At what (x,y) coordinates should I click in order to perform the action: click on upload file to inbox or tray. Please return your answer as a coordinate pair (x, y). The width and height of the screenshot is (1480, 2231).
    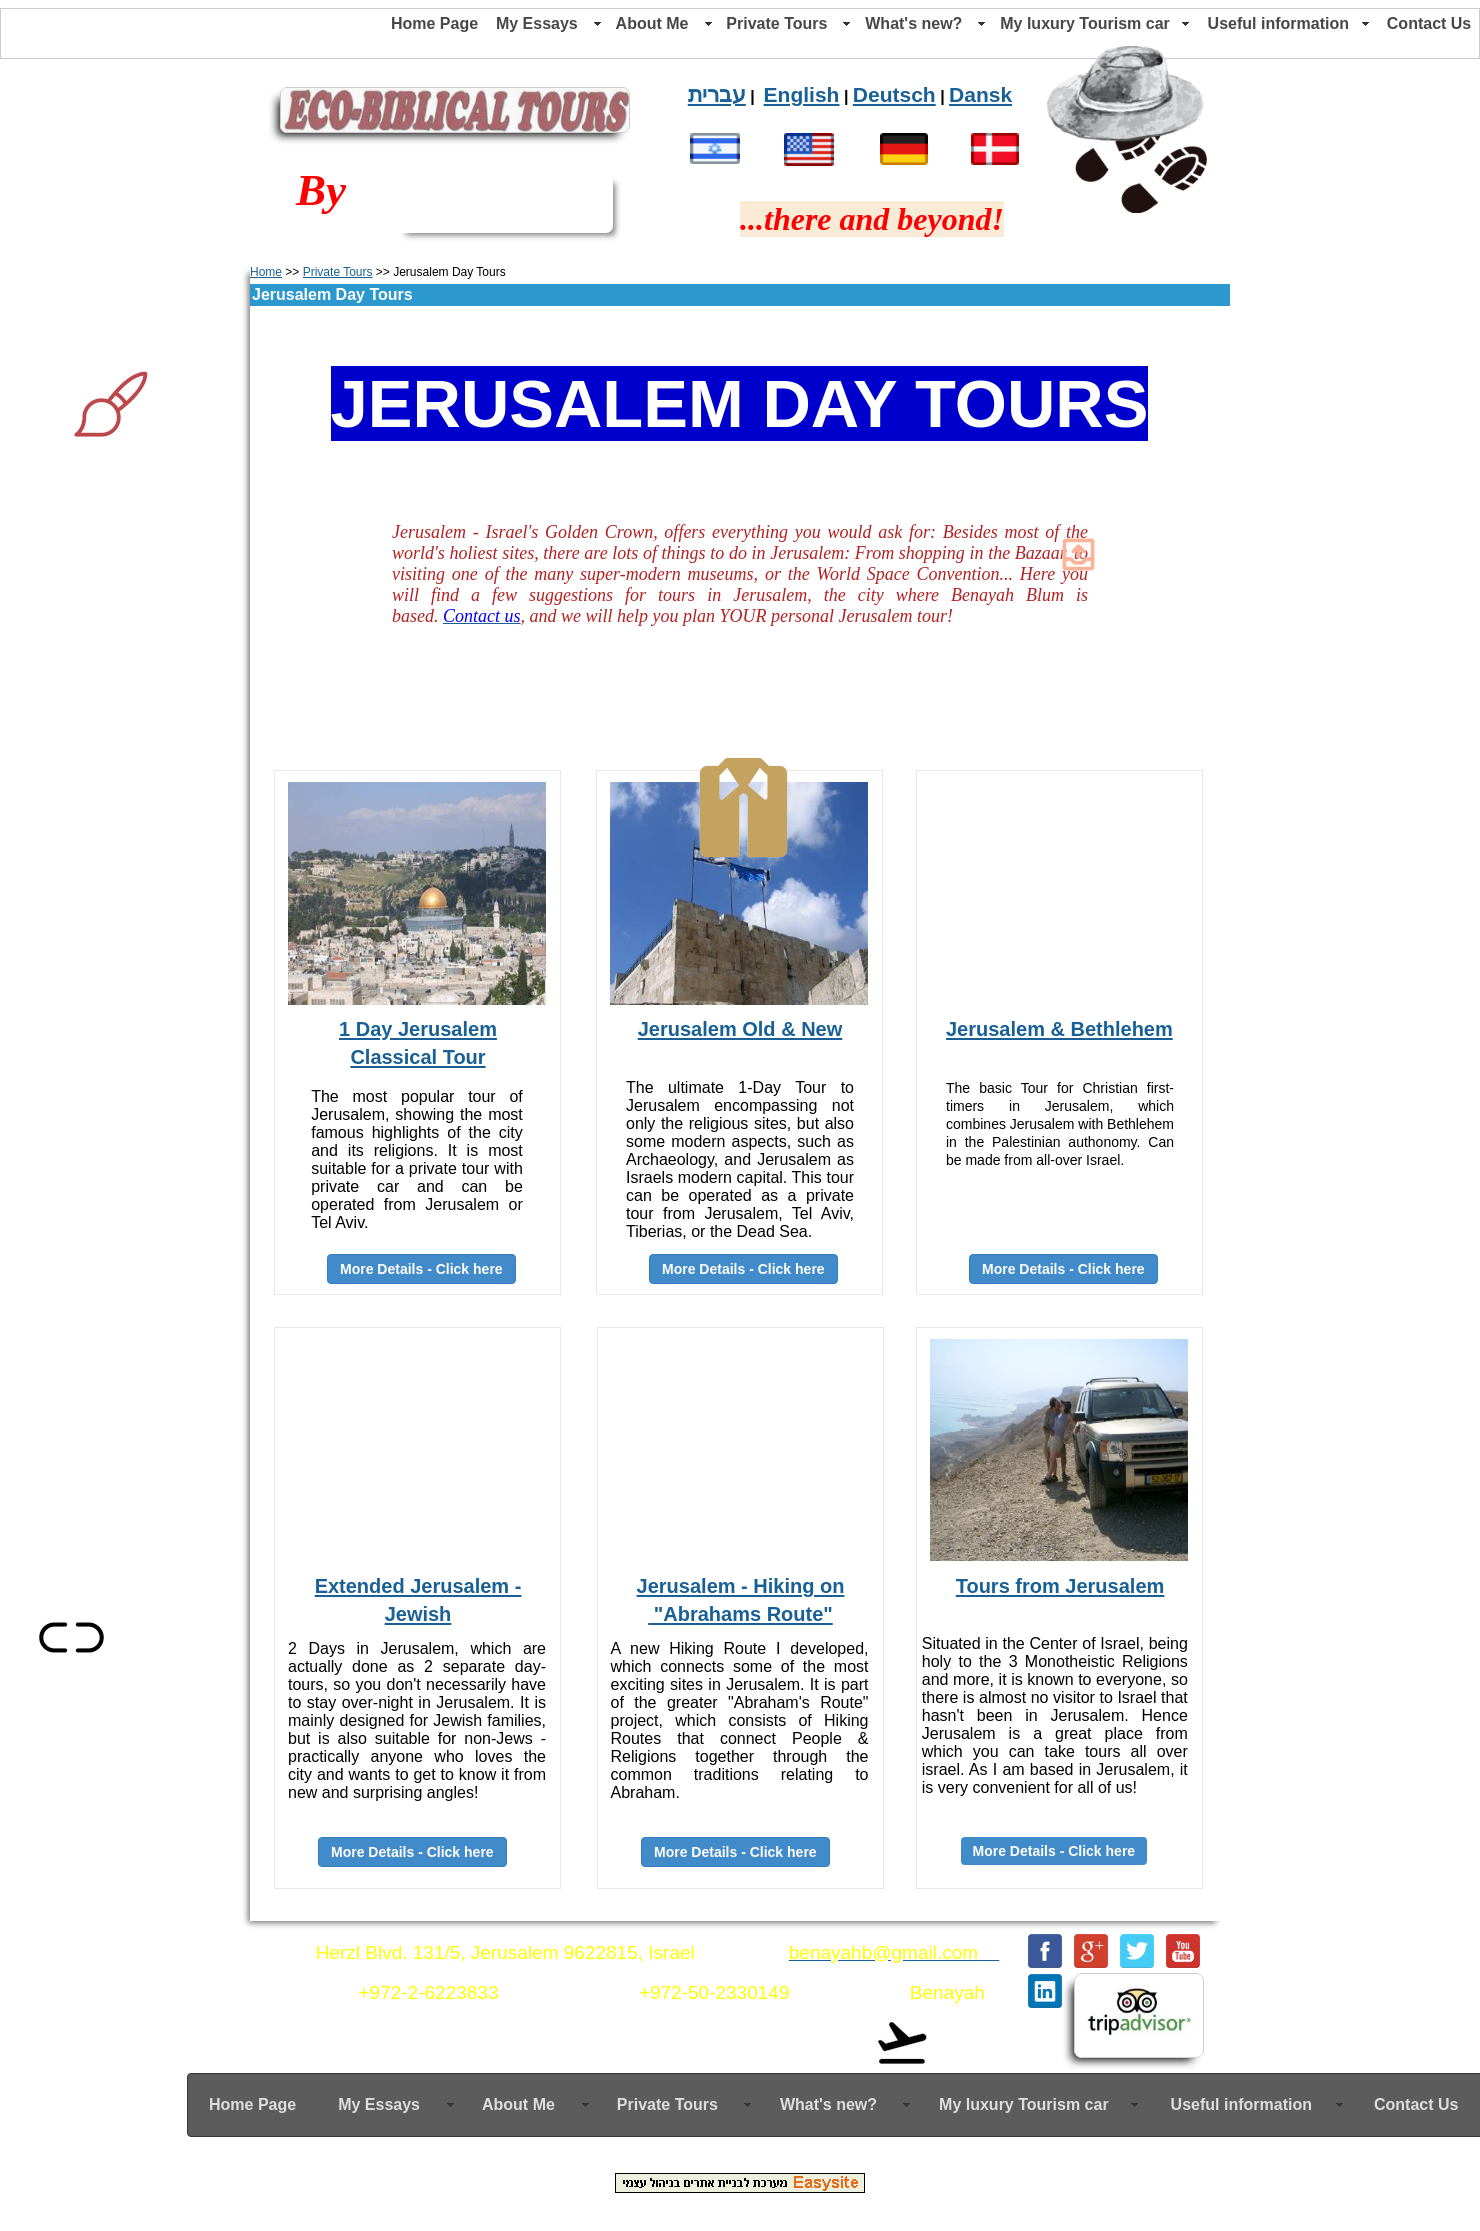
    Looking at the image, I should click on (1078, 554).